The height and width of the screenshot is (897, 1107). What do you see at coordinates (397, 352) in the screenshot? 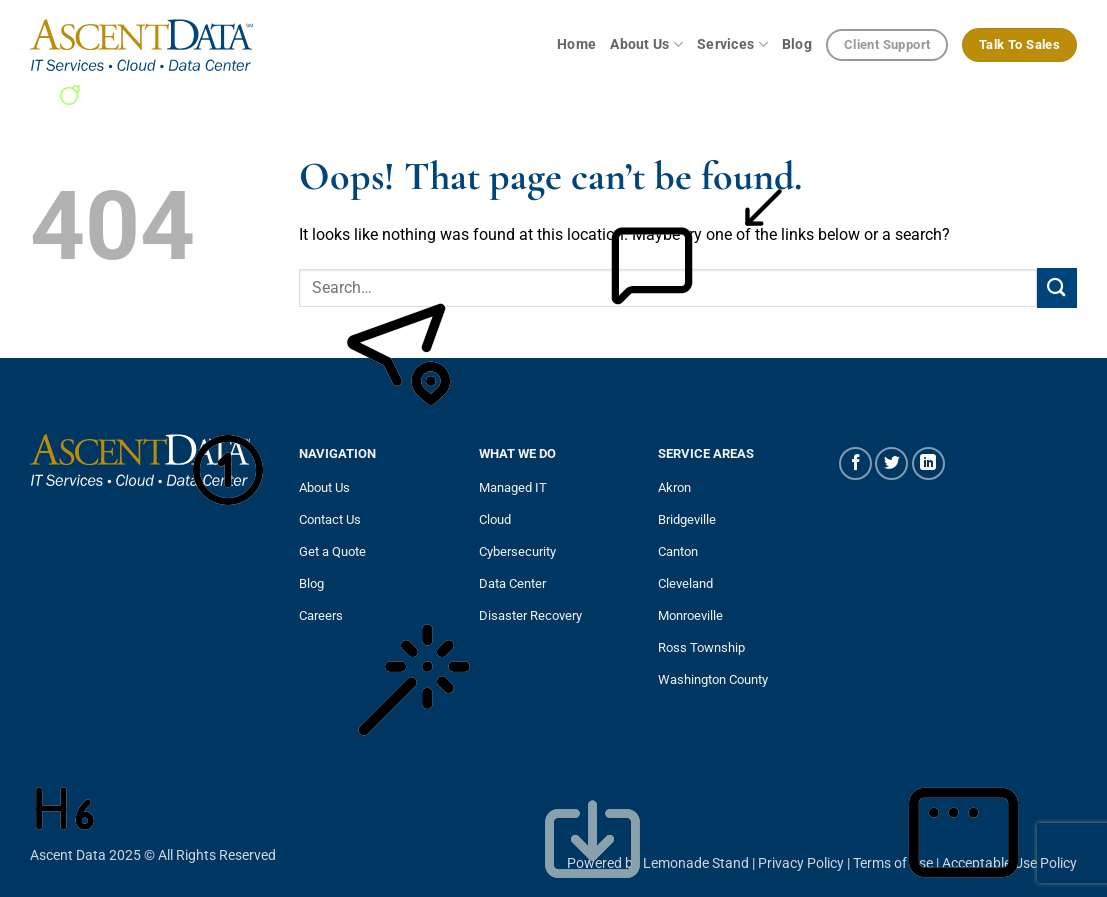
I see `send current location` at bounding box center [397, 352].